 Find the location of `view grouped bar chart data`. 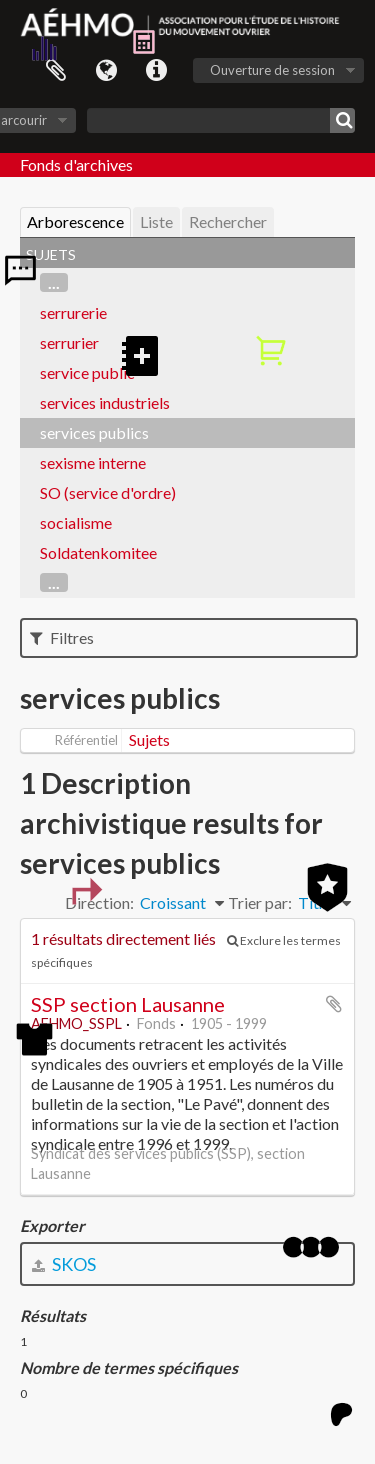

view grouped bar chart data is located at coordinates (45, 49).